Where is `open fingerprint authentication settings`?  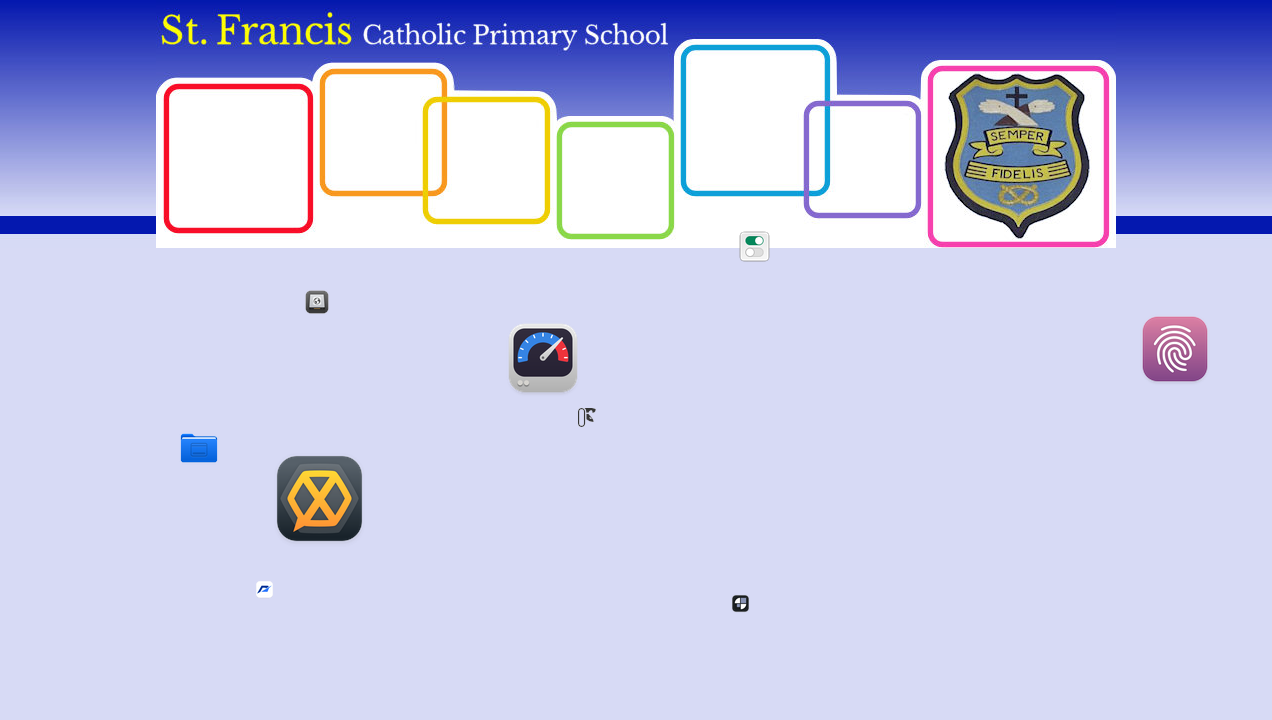
open fingerprint authentication settings is located at coordinates (1175, 349).